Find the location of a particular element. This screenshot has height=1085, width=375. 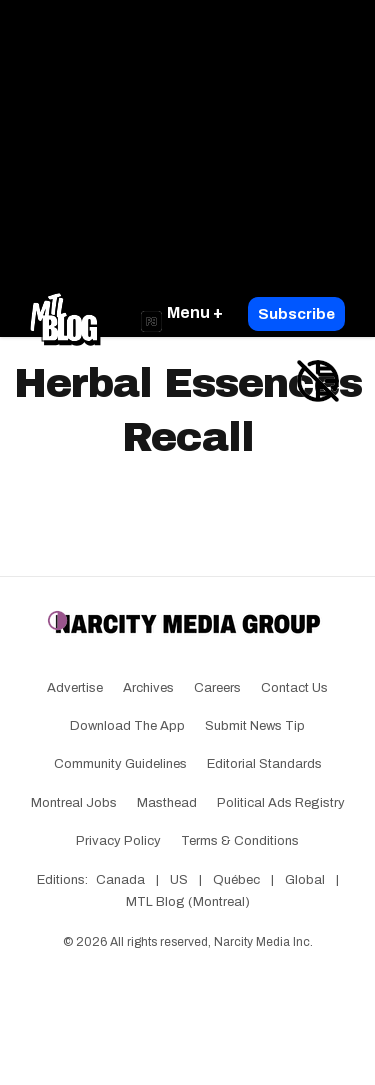

keyboard shortcut indicator for F9 function key is located at coordinates (151, 321).